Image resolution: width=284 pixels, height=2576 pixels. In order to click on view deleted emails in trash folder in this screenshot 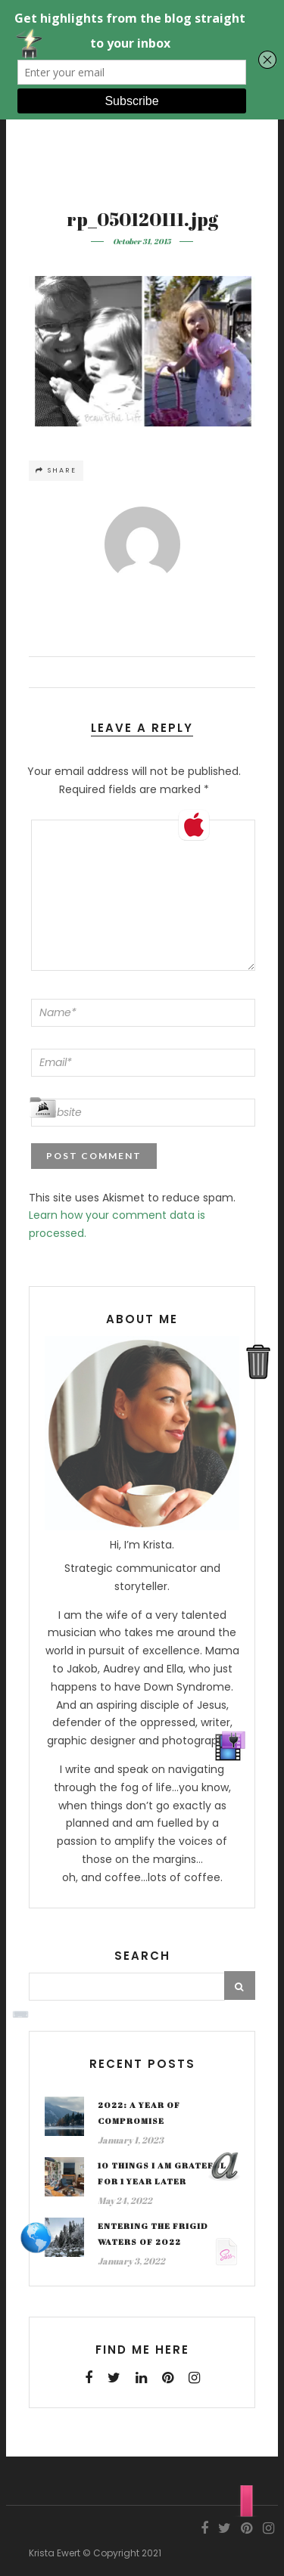, I will do `click(258, 1362)`.